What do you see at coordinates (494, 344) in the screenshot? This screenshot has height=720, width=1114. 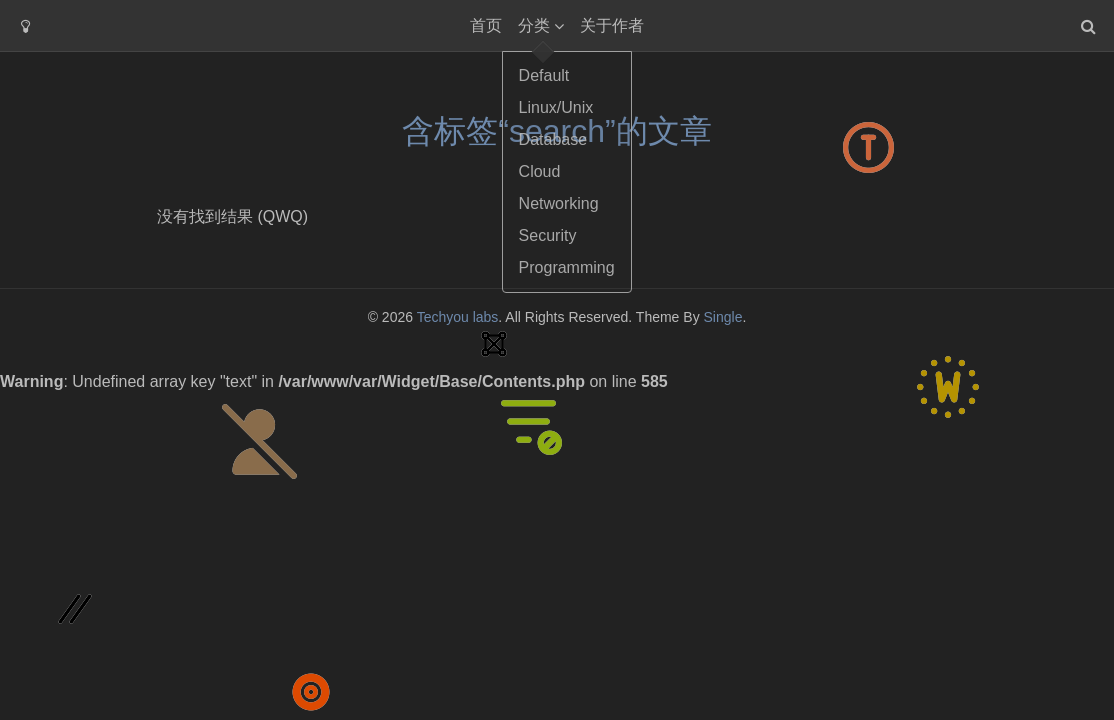 I see `view full network topology` at bounding box center [494, 344].